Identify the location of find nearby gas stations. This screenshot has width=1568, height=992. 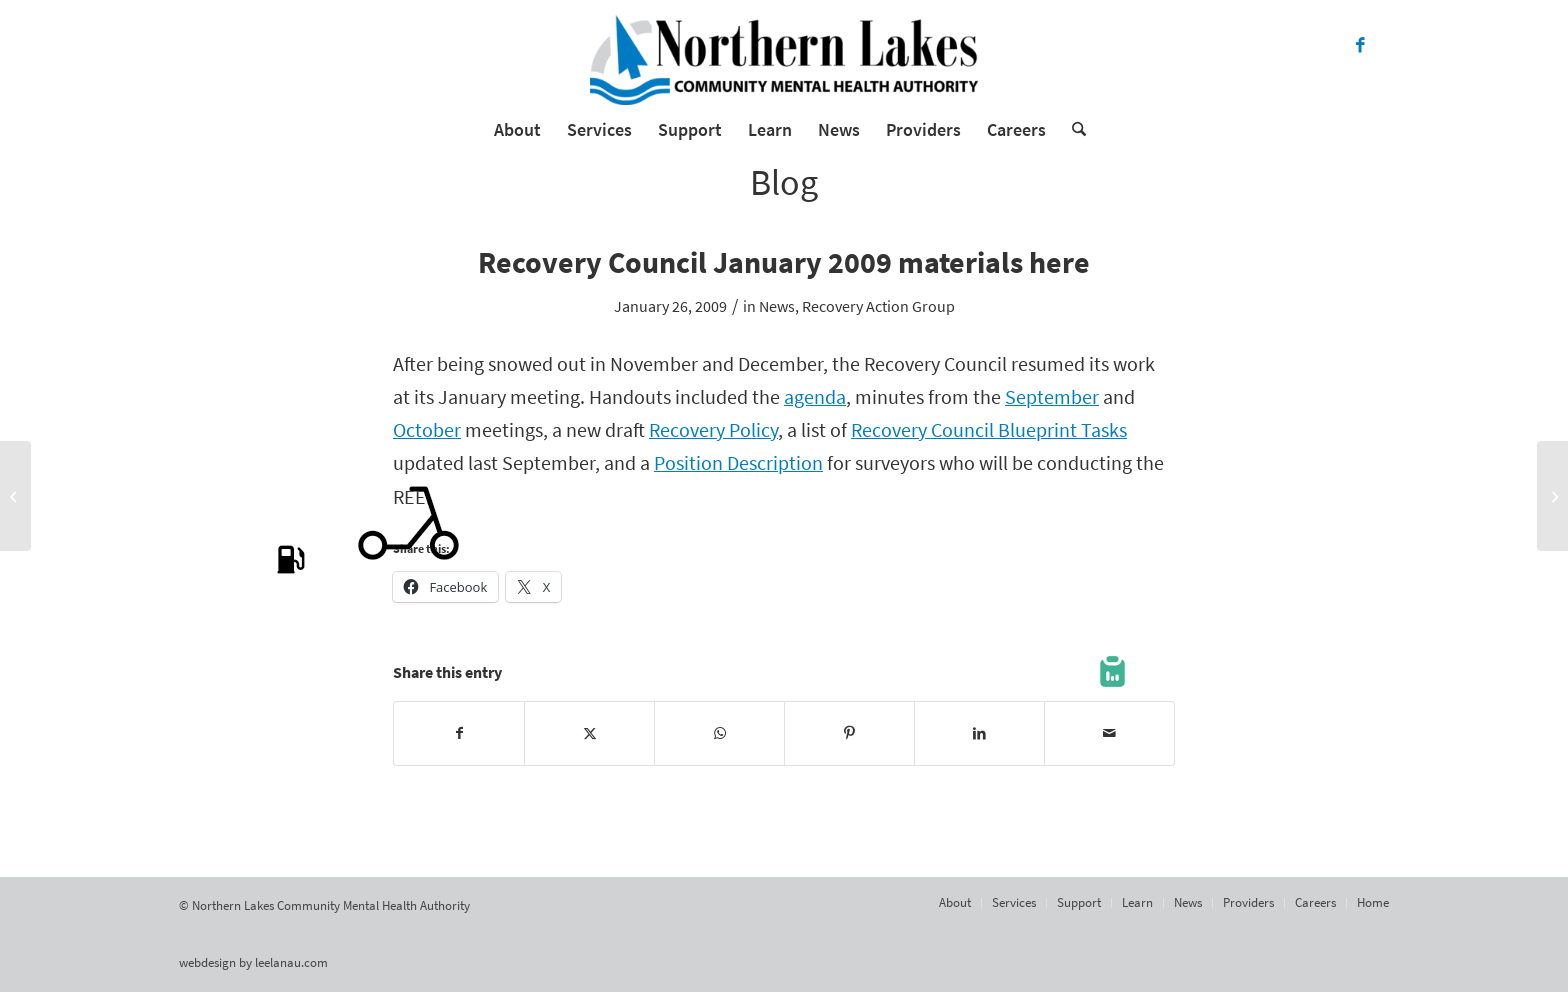
(290, 559).